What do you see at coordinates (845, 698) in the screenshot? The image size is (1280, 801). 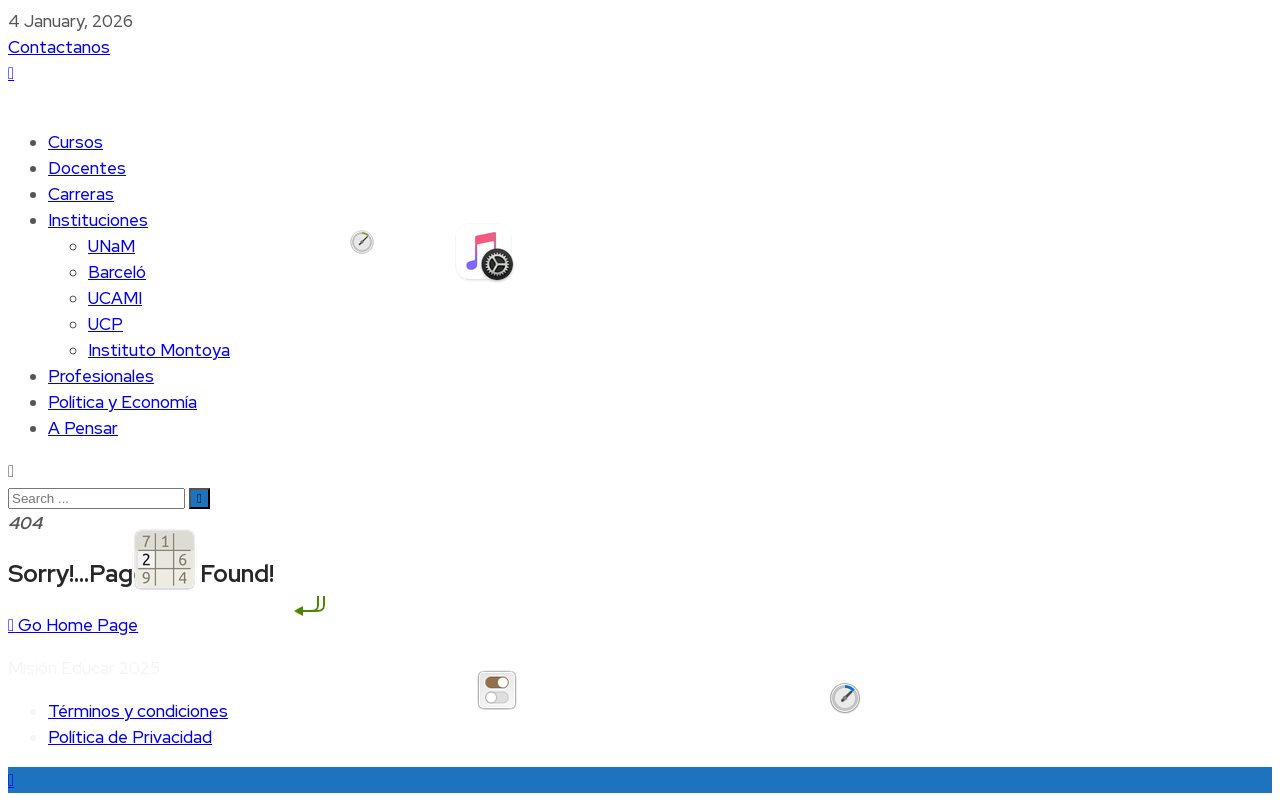 I see `open sysprof system profiler` at bounding box center [845, 698].